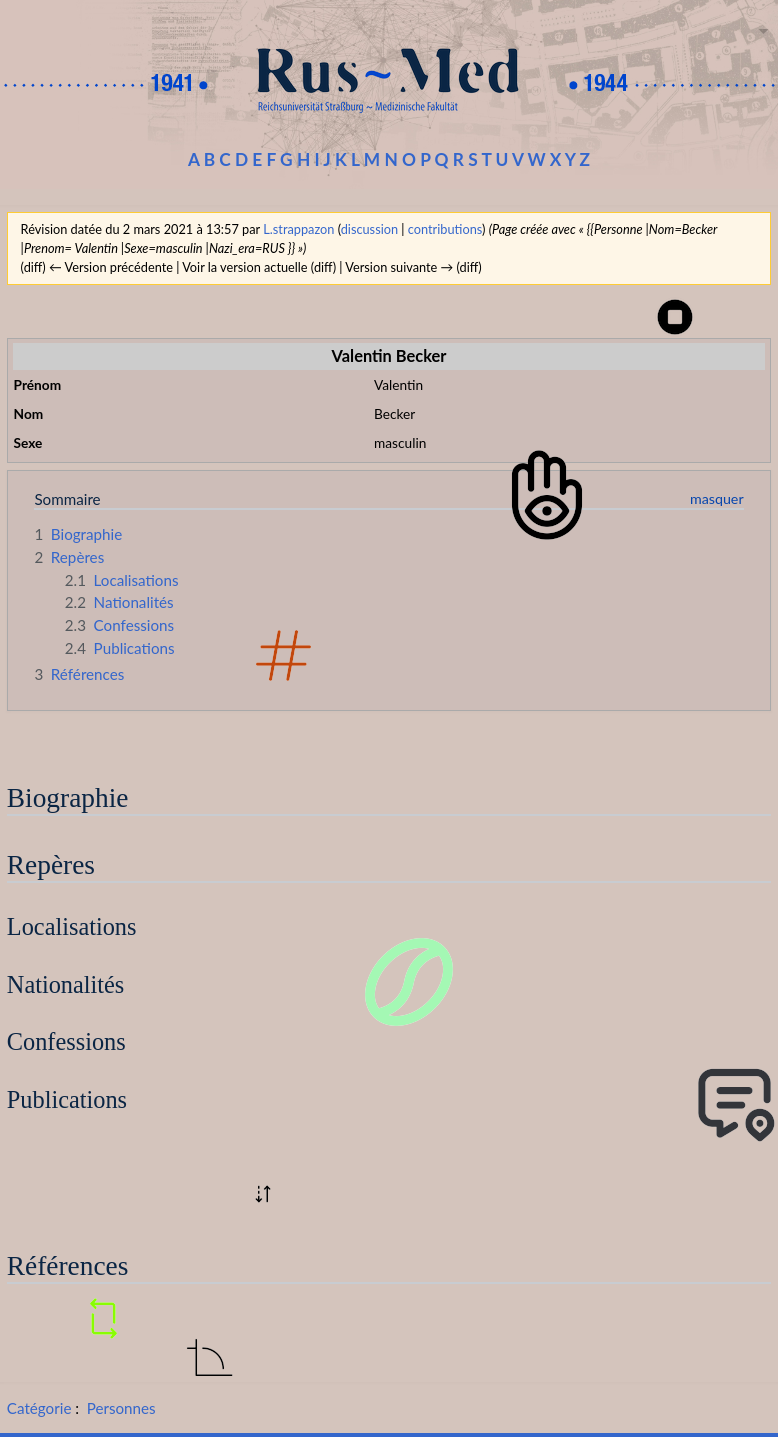 The height and width of the screenshot is (1437, 778). What do you see at coordinates (409, 982) in the screenshot?
I see `browse coffee shop locations` at bounding box center [409, 982].